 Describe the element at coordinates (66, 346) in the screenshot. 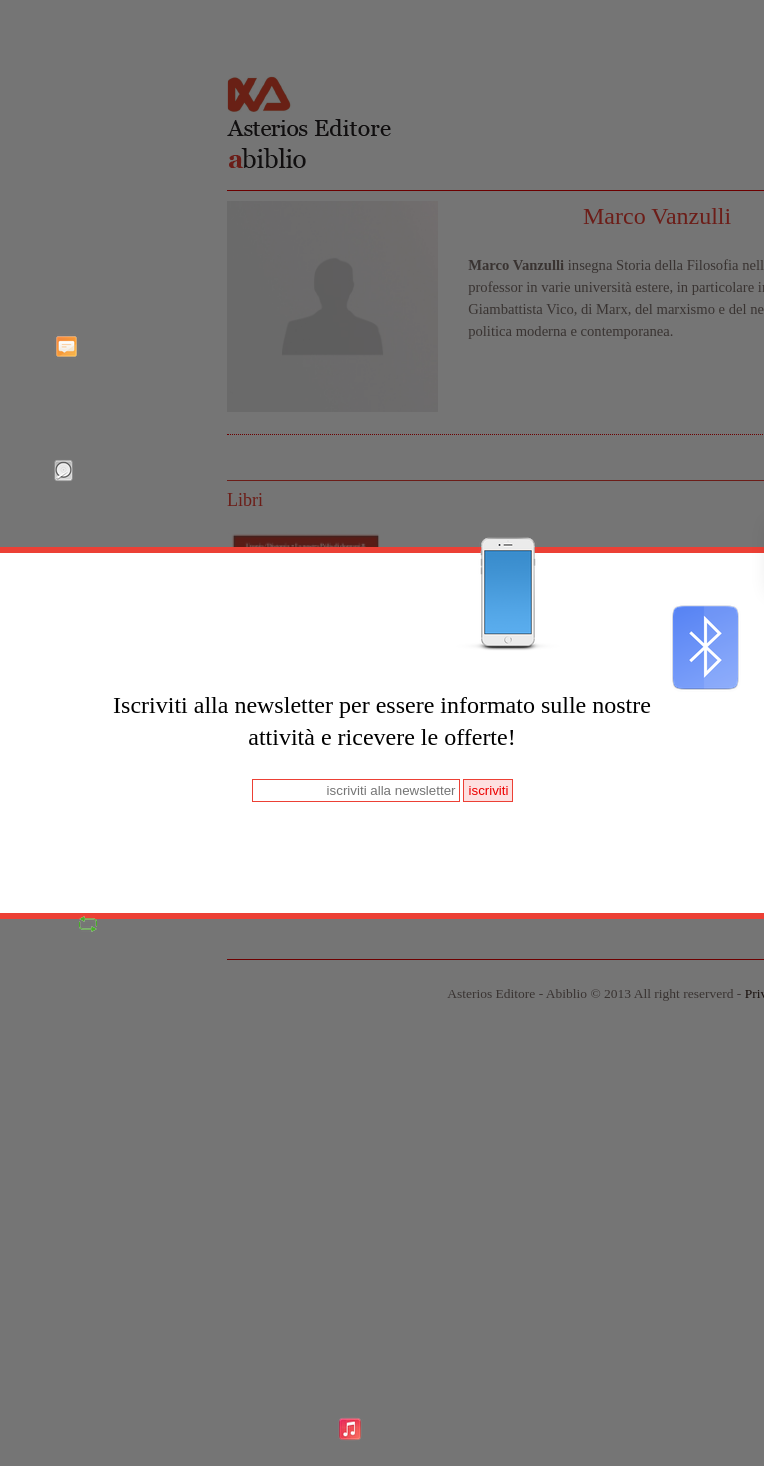

I see `open empathy messaging app` at that location.